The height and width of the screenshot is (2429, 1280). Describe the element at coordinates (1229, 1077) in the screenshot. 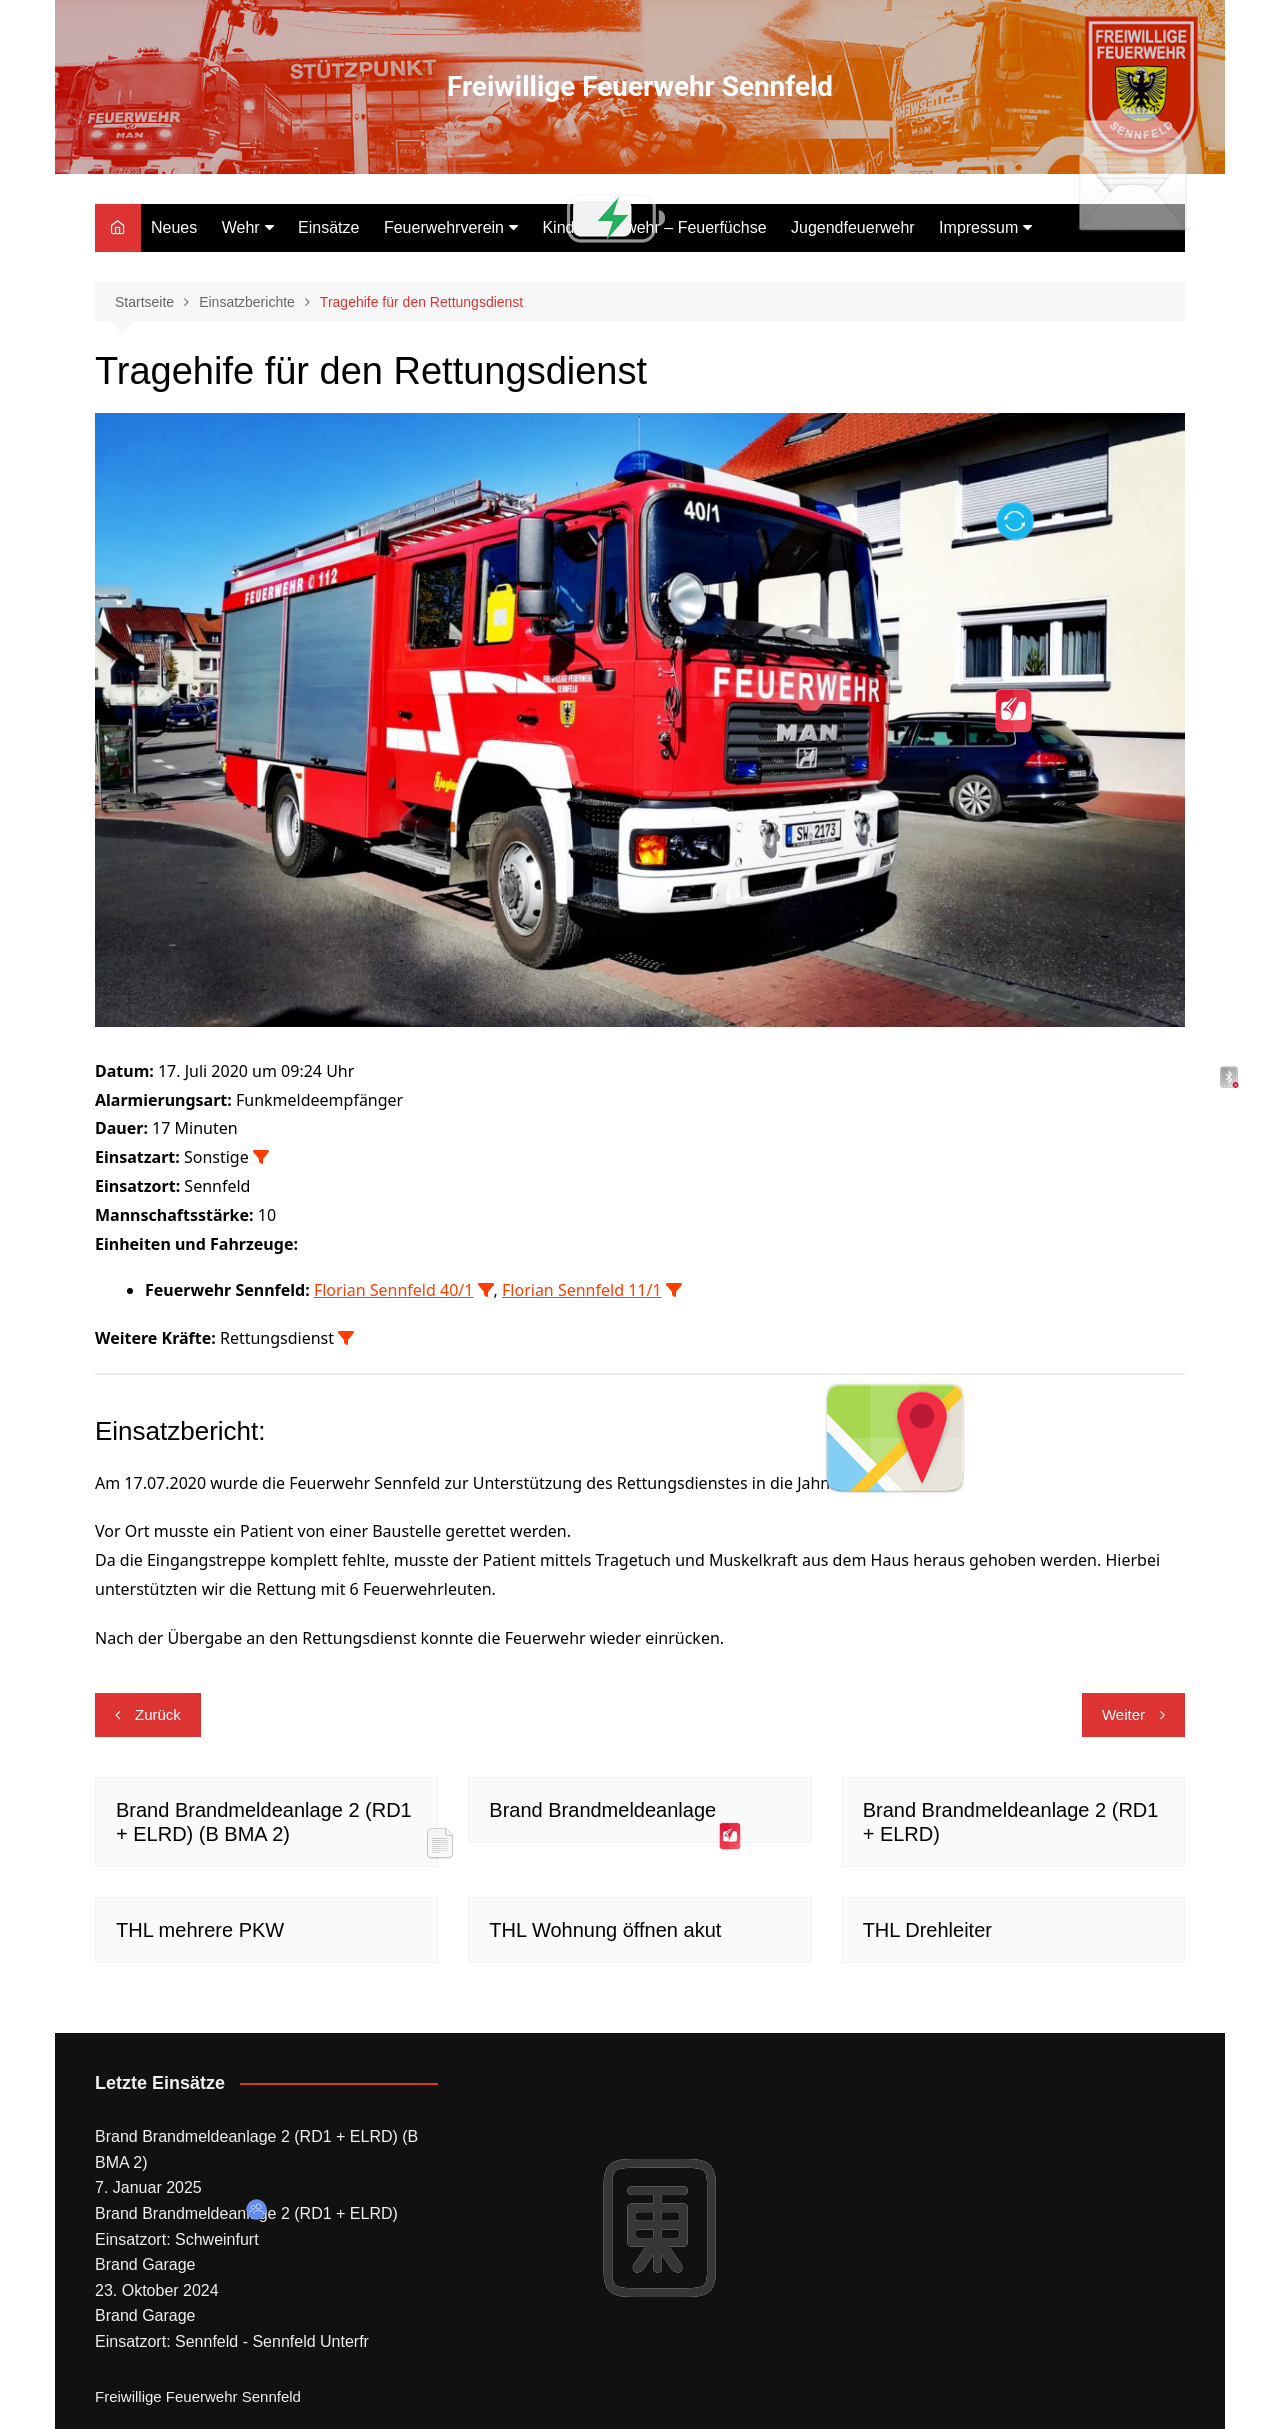

I see `bluetooth is currently disabled` at that location.